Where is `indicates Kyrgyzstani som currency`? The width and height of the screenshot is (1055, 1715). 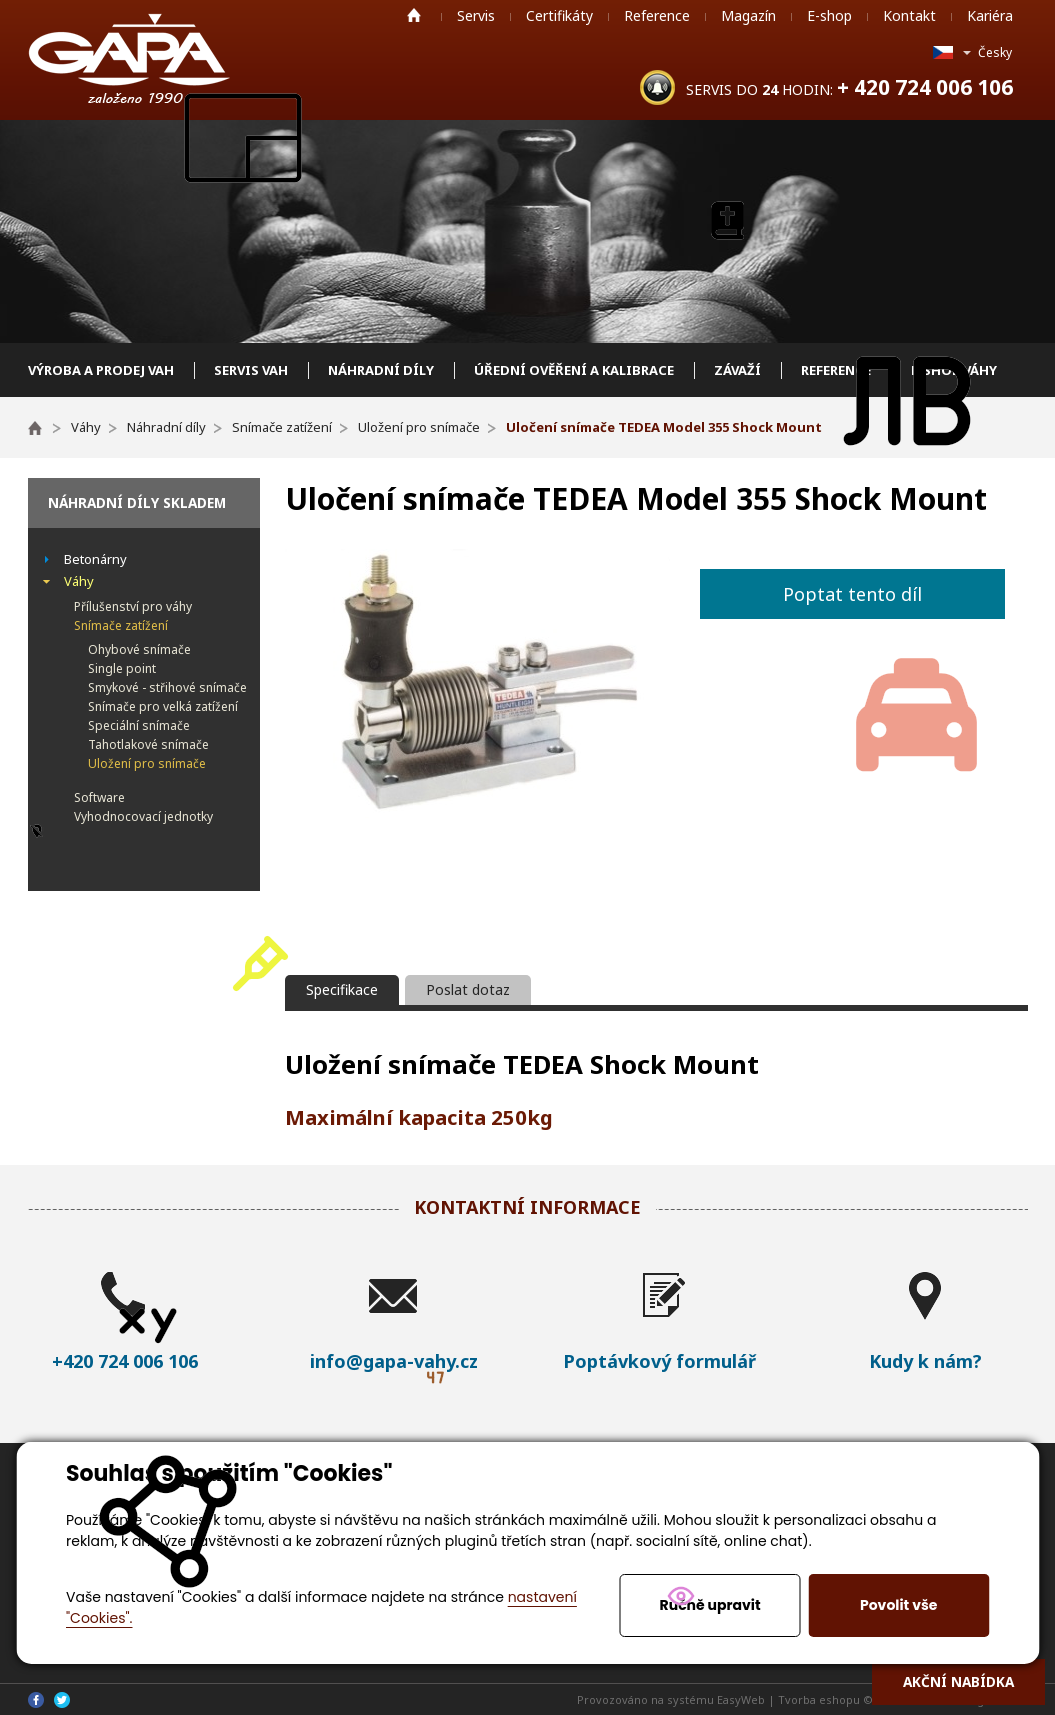 indicates Kyrgyzstani som currency is located at coordinates (907, 401).